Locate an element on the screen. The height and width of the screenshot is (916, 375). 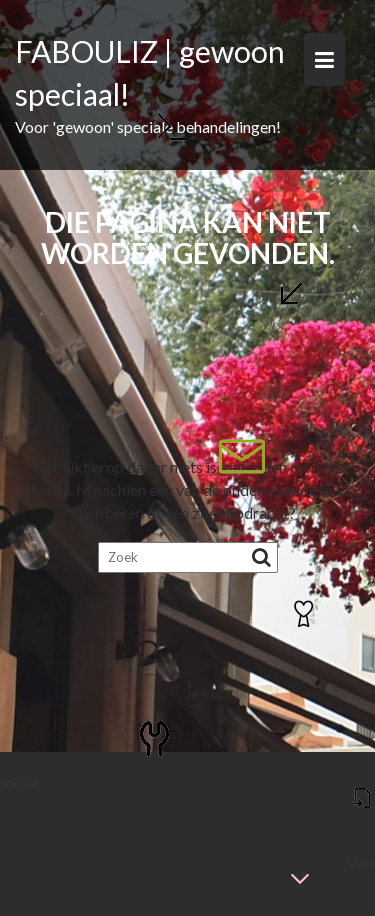
expand a dropdown menu or collapsible section is located at coordinates (300, 879).